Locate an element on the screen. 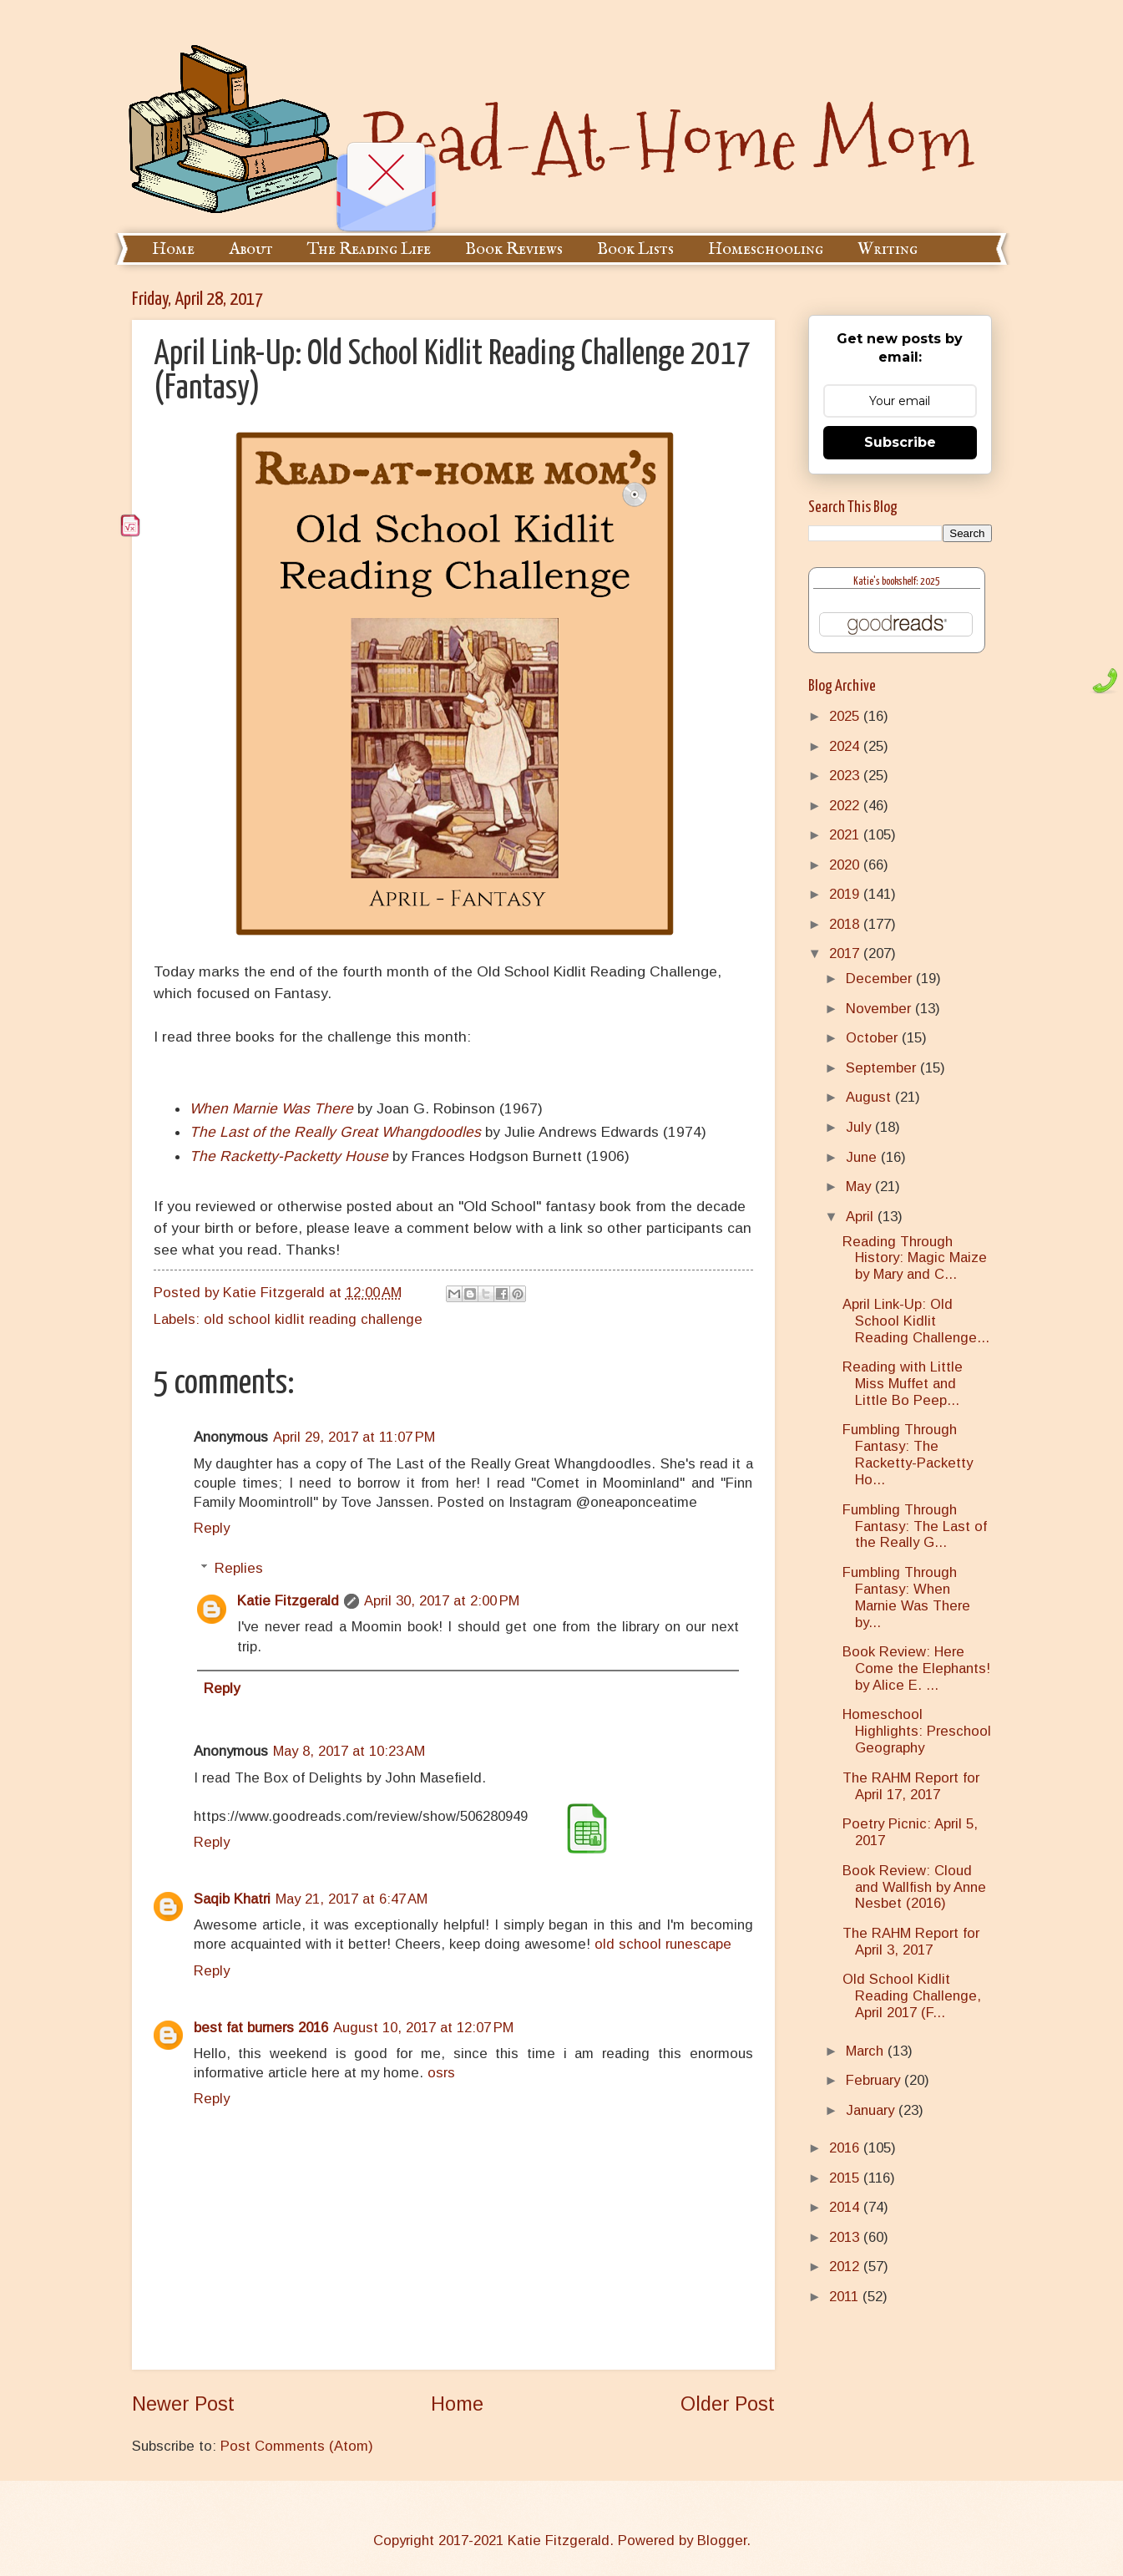  start a phone call is located at coordinates (1105, 682).